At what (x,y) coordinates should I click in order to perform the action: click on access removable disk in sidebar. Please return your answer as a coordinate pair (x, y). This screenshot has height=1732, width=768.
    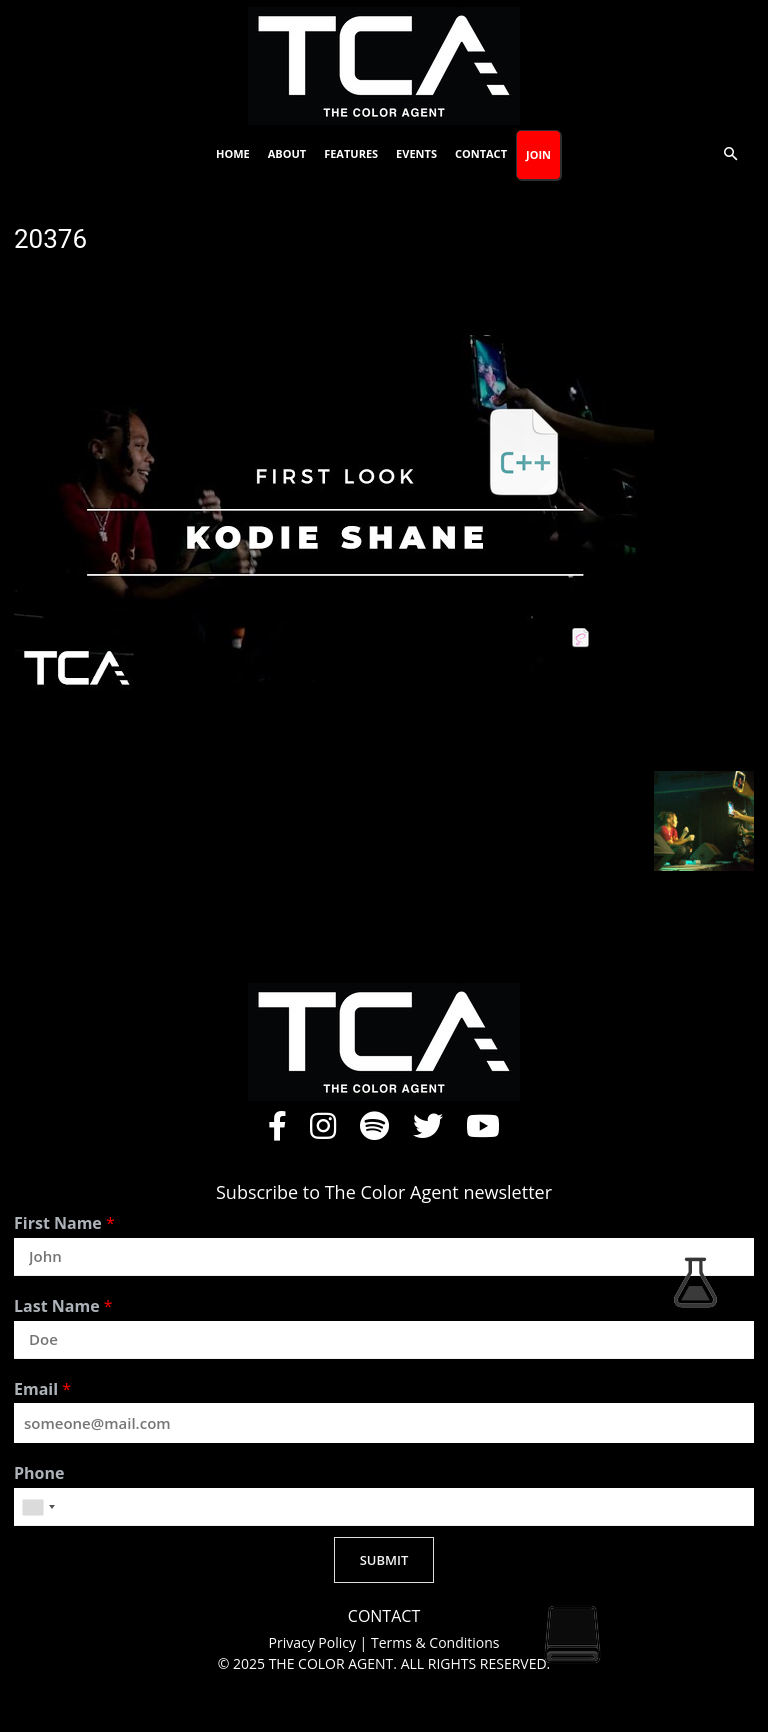
    Looking at the image, I should click on (572, 1634).